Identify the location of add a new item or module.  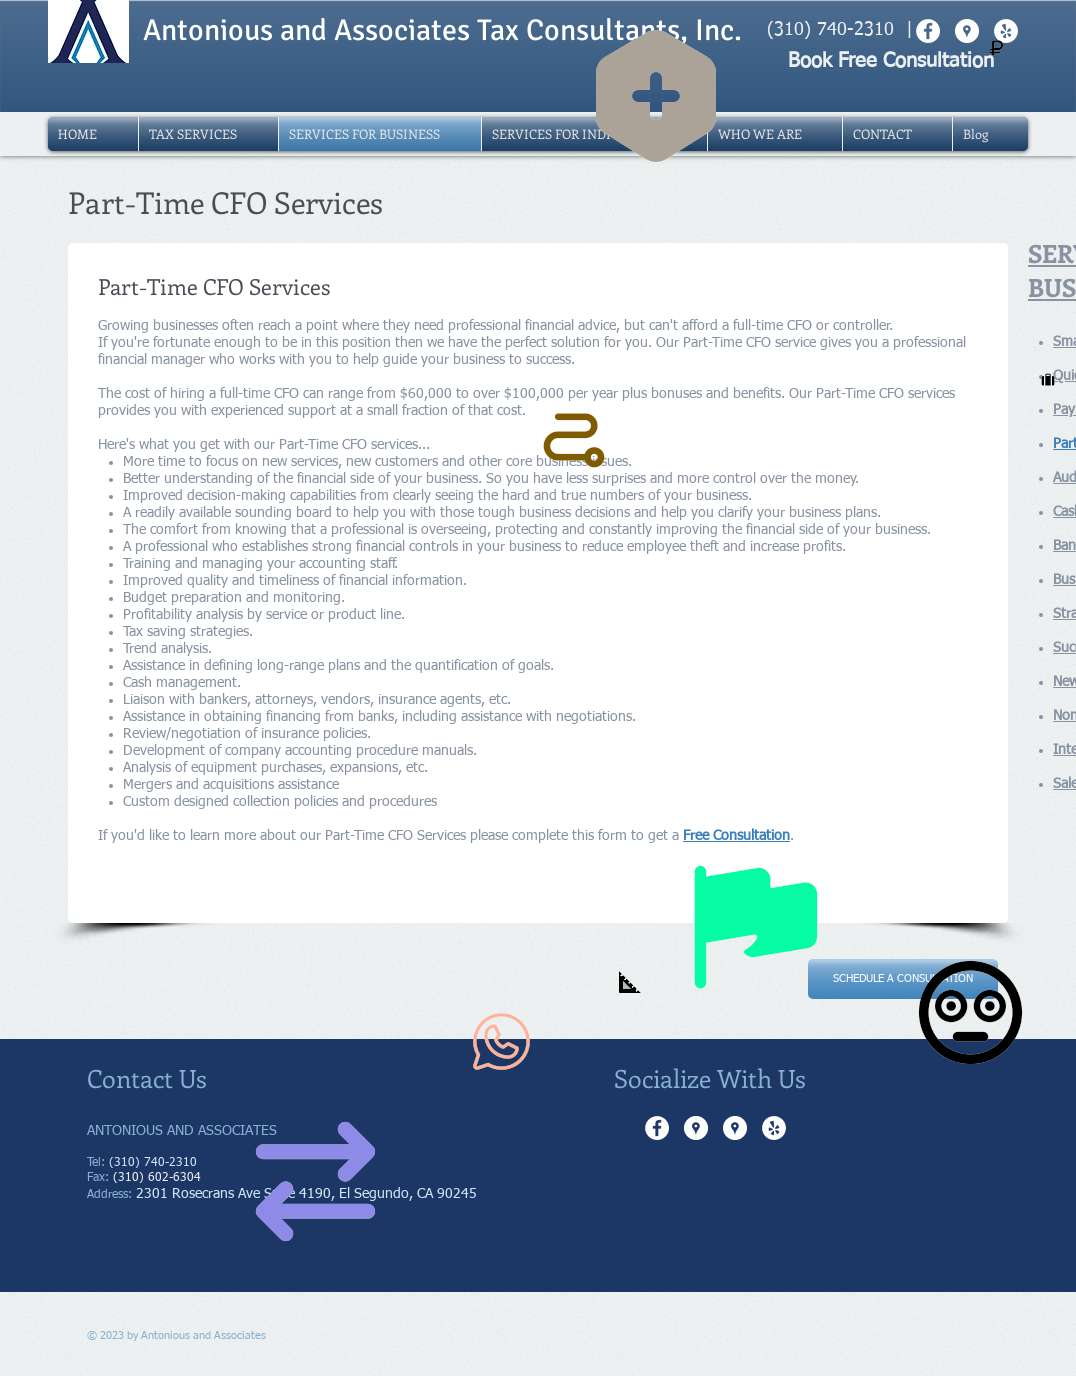
(656, 96).